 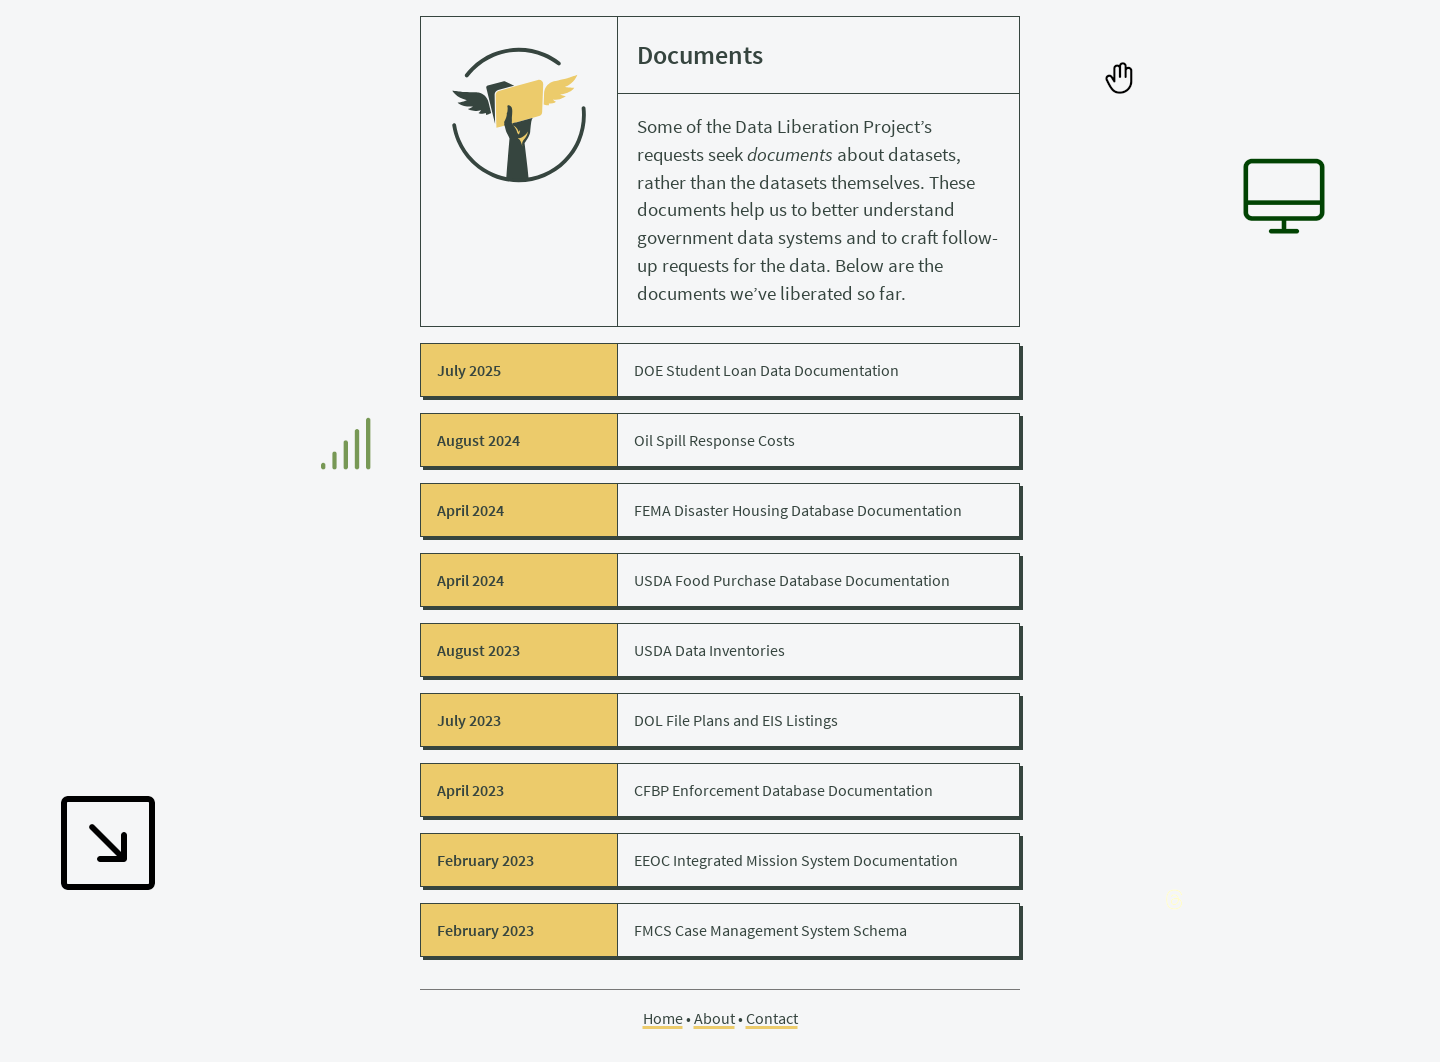 What do you see at coordinates (1284, 193) in the screenshot?
I see `switch to desktop view` at bounding box center [1284, 193].